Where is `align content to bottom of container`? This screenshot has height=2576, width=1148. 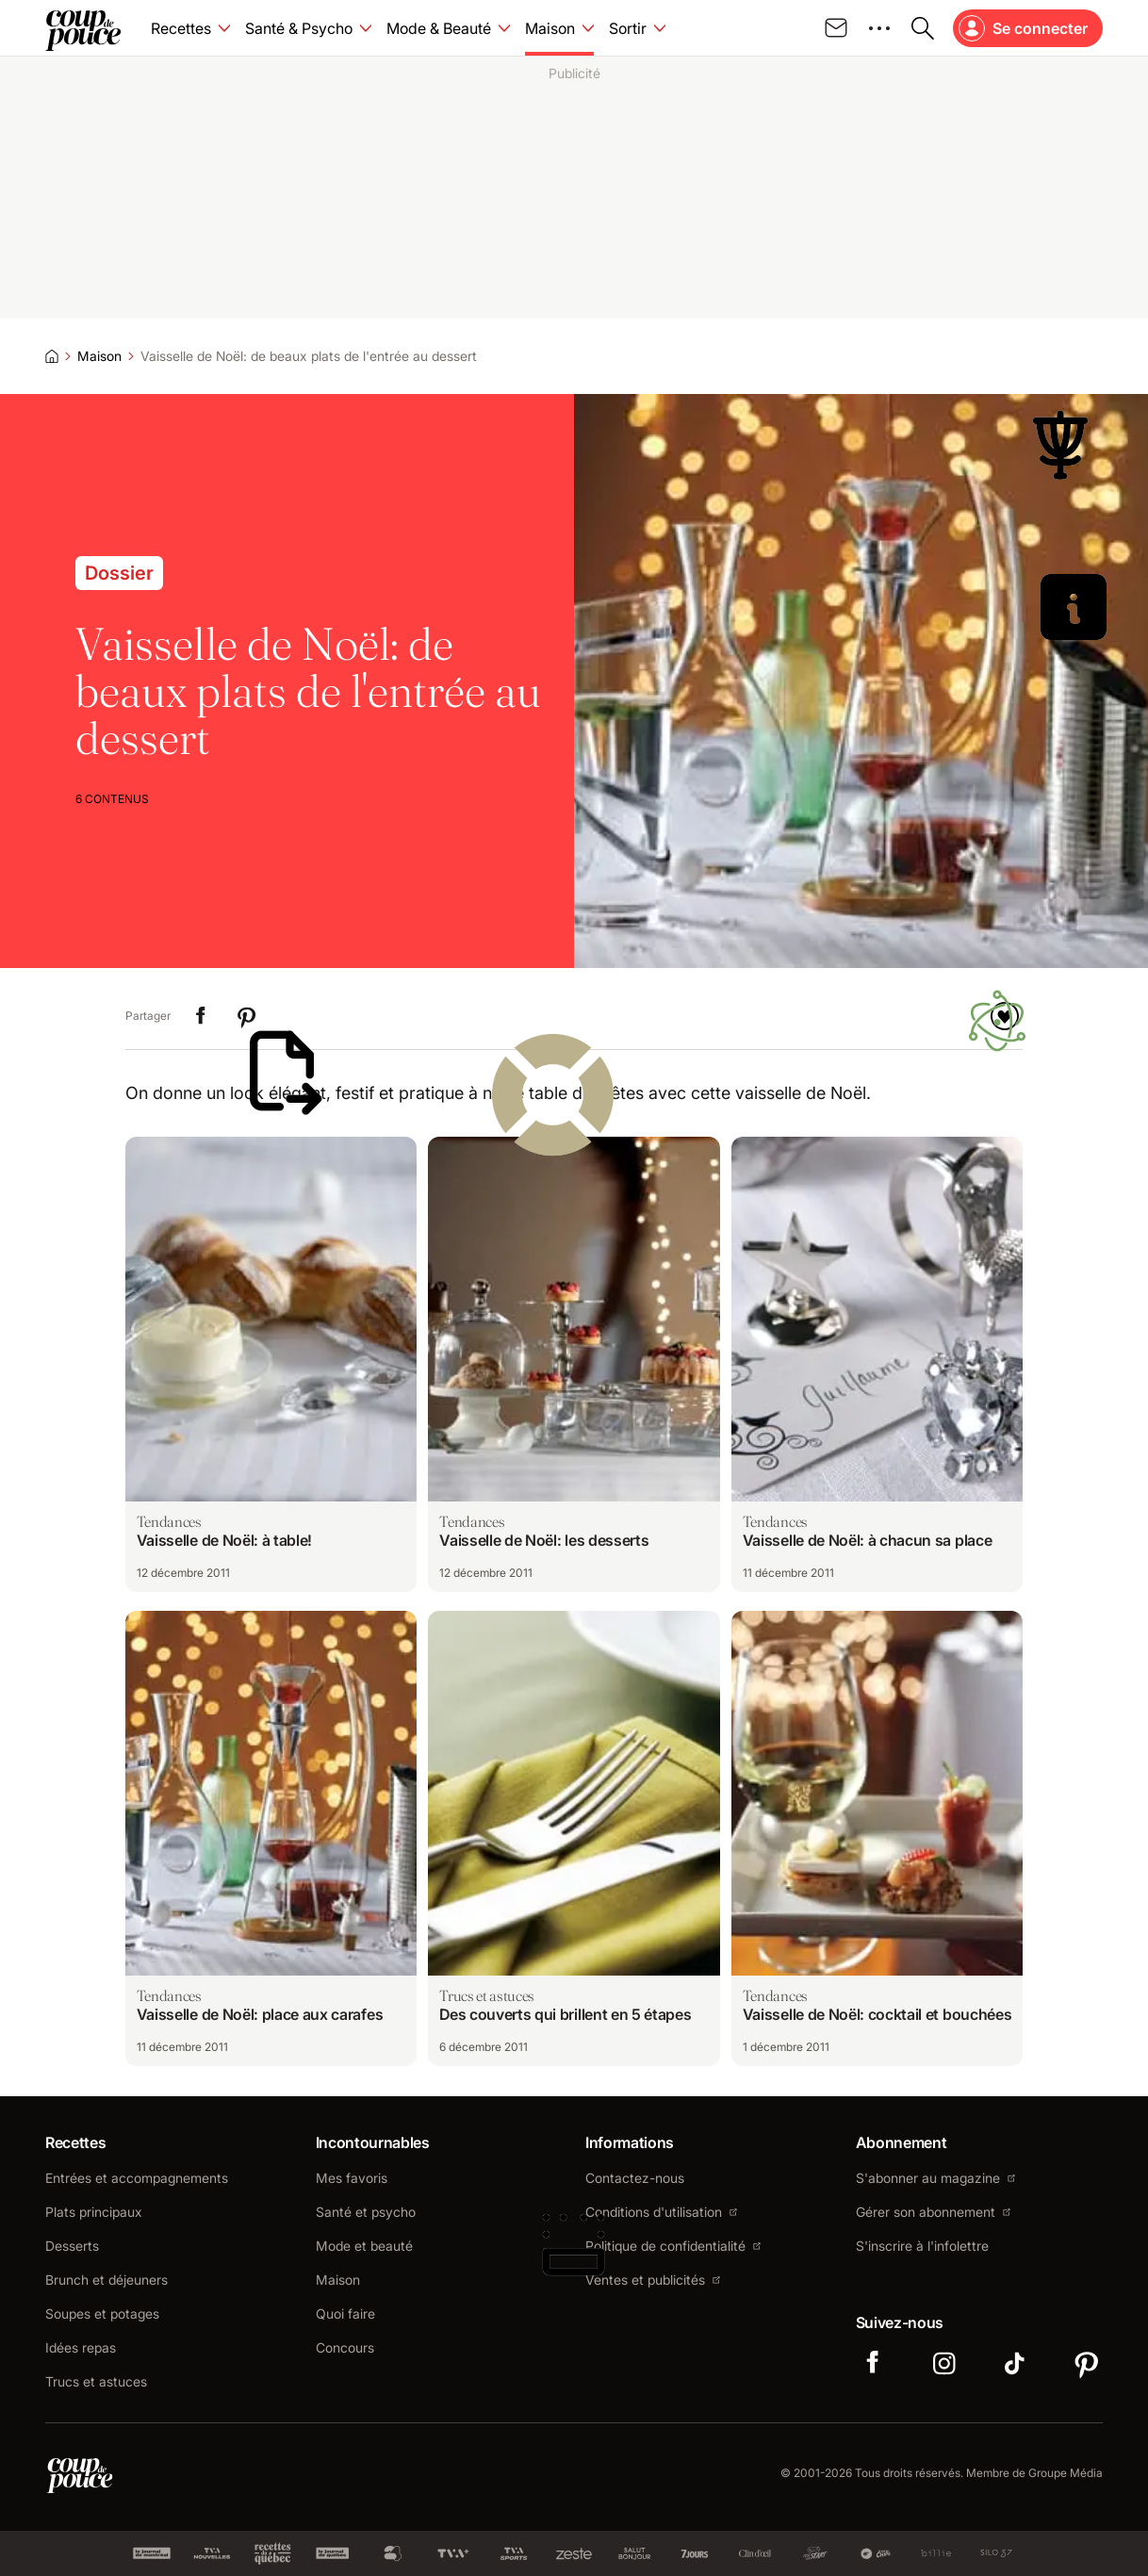 align content to bottom of container is located at coordinates (573, 2244).